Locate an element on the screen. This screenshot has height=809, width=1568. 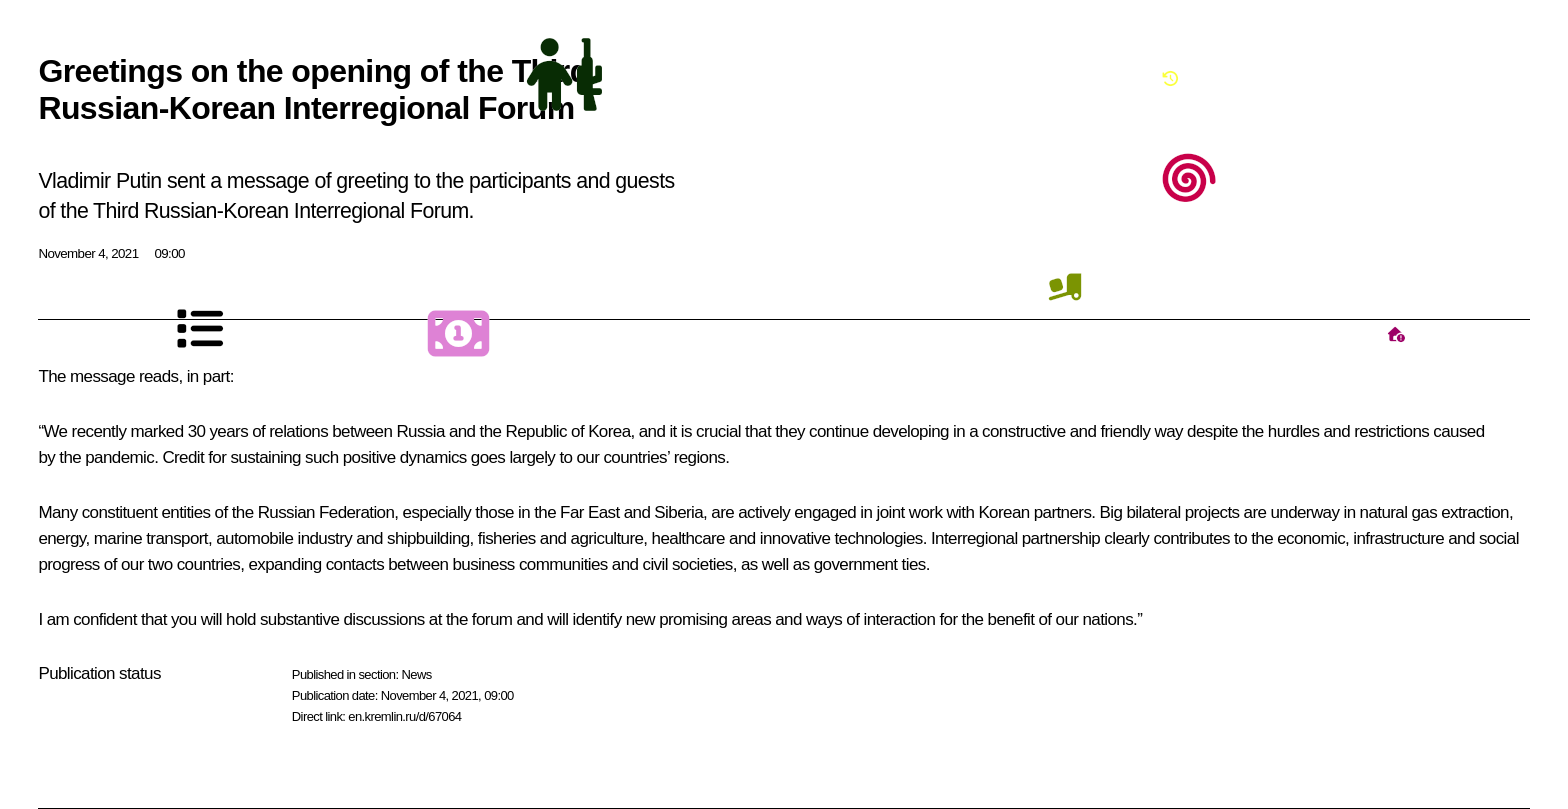
indicates child soldier awareness or prevention cause is located at coordinates (565, 74).